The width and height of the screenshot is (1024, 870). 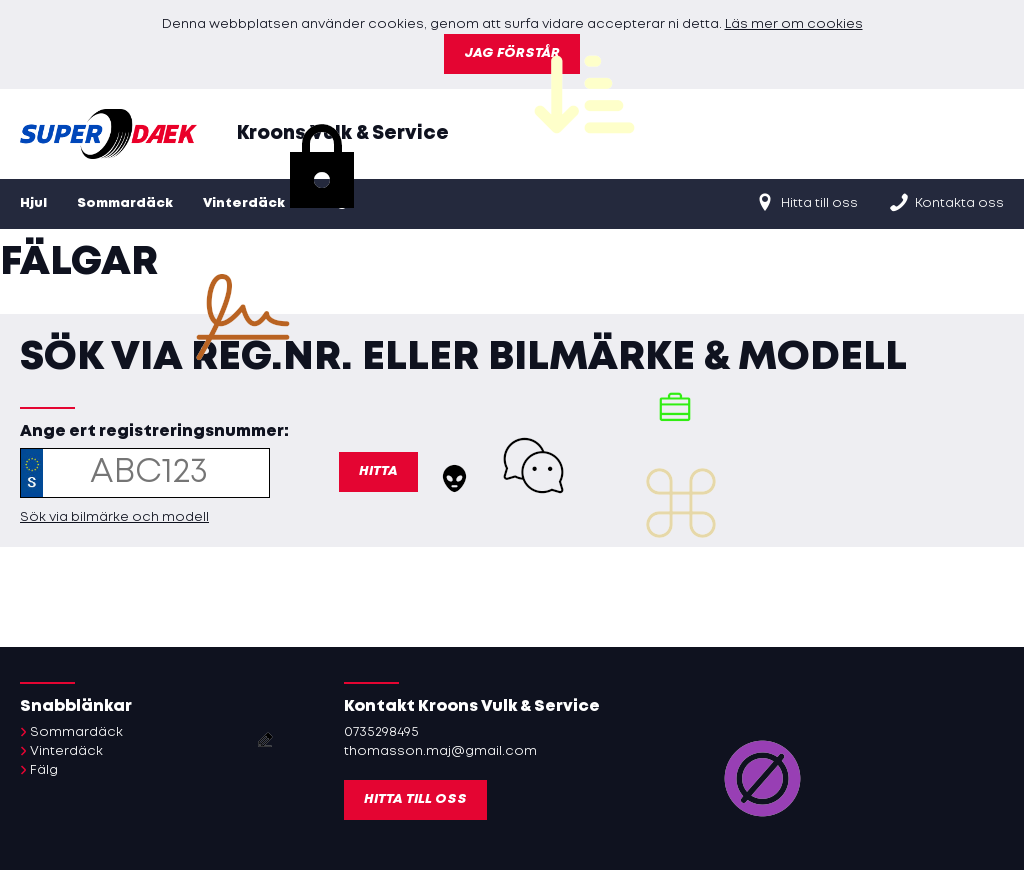 I want to click on sort items in descending order, so click(x=584, y=94).